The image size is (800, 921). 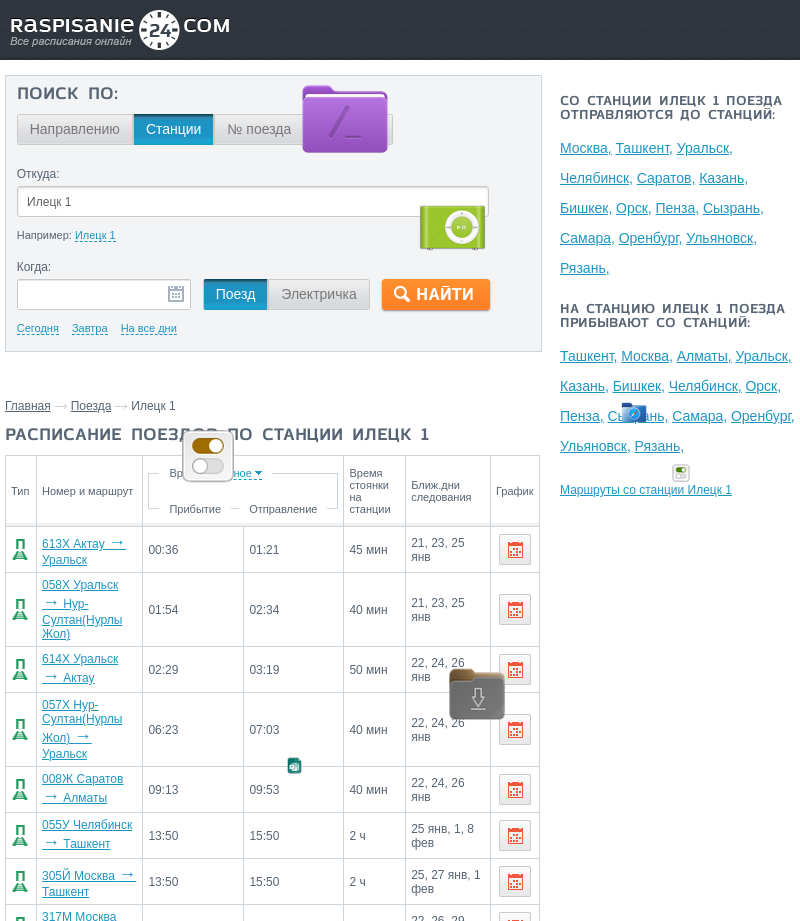 What do you see at coordinates (634, 413) in the screenshot?
I see `open folder containing safari browser files` at bounding box center [634, 413].